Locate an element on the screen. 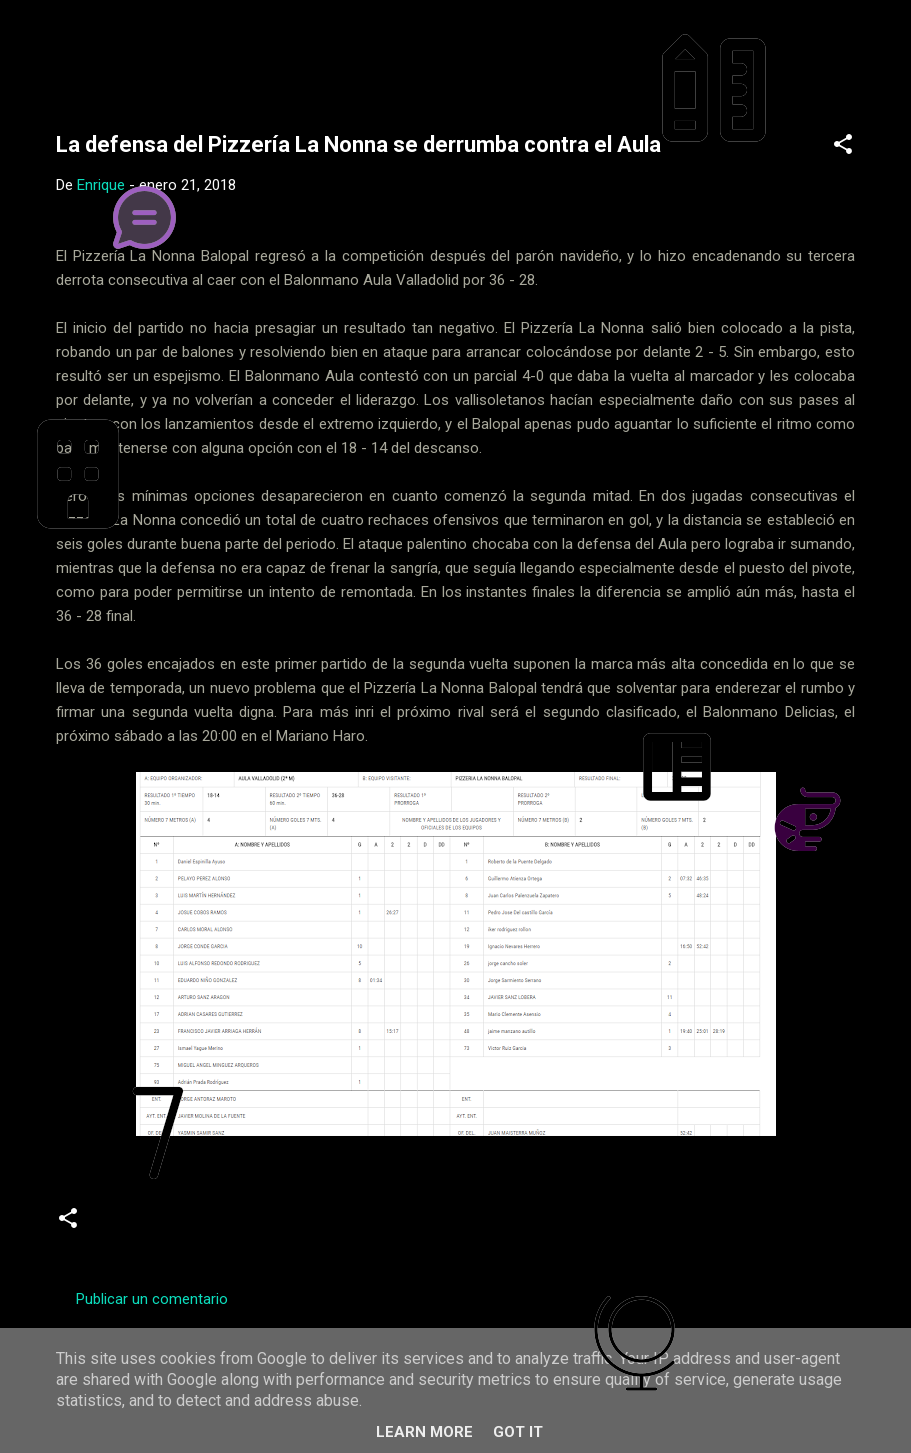  open chat or messaging is located at coordinates (144, 217).